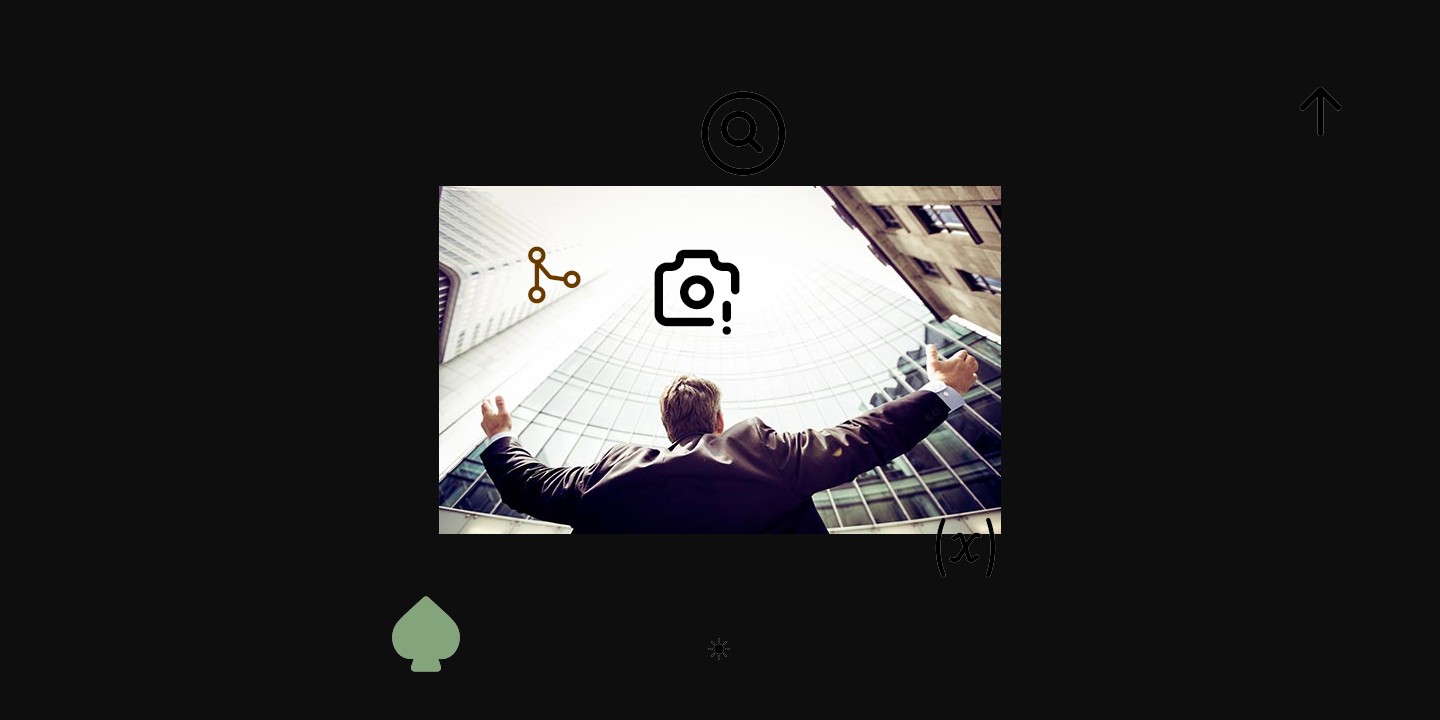 The width and height of the screenshot is (1440, 720). What do you see at coordinates (743, 133) in the screenshot?
I see `tap to search` at bounding box center [743, 133].